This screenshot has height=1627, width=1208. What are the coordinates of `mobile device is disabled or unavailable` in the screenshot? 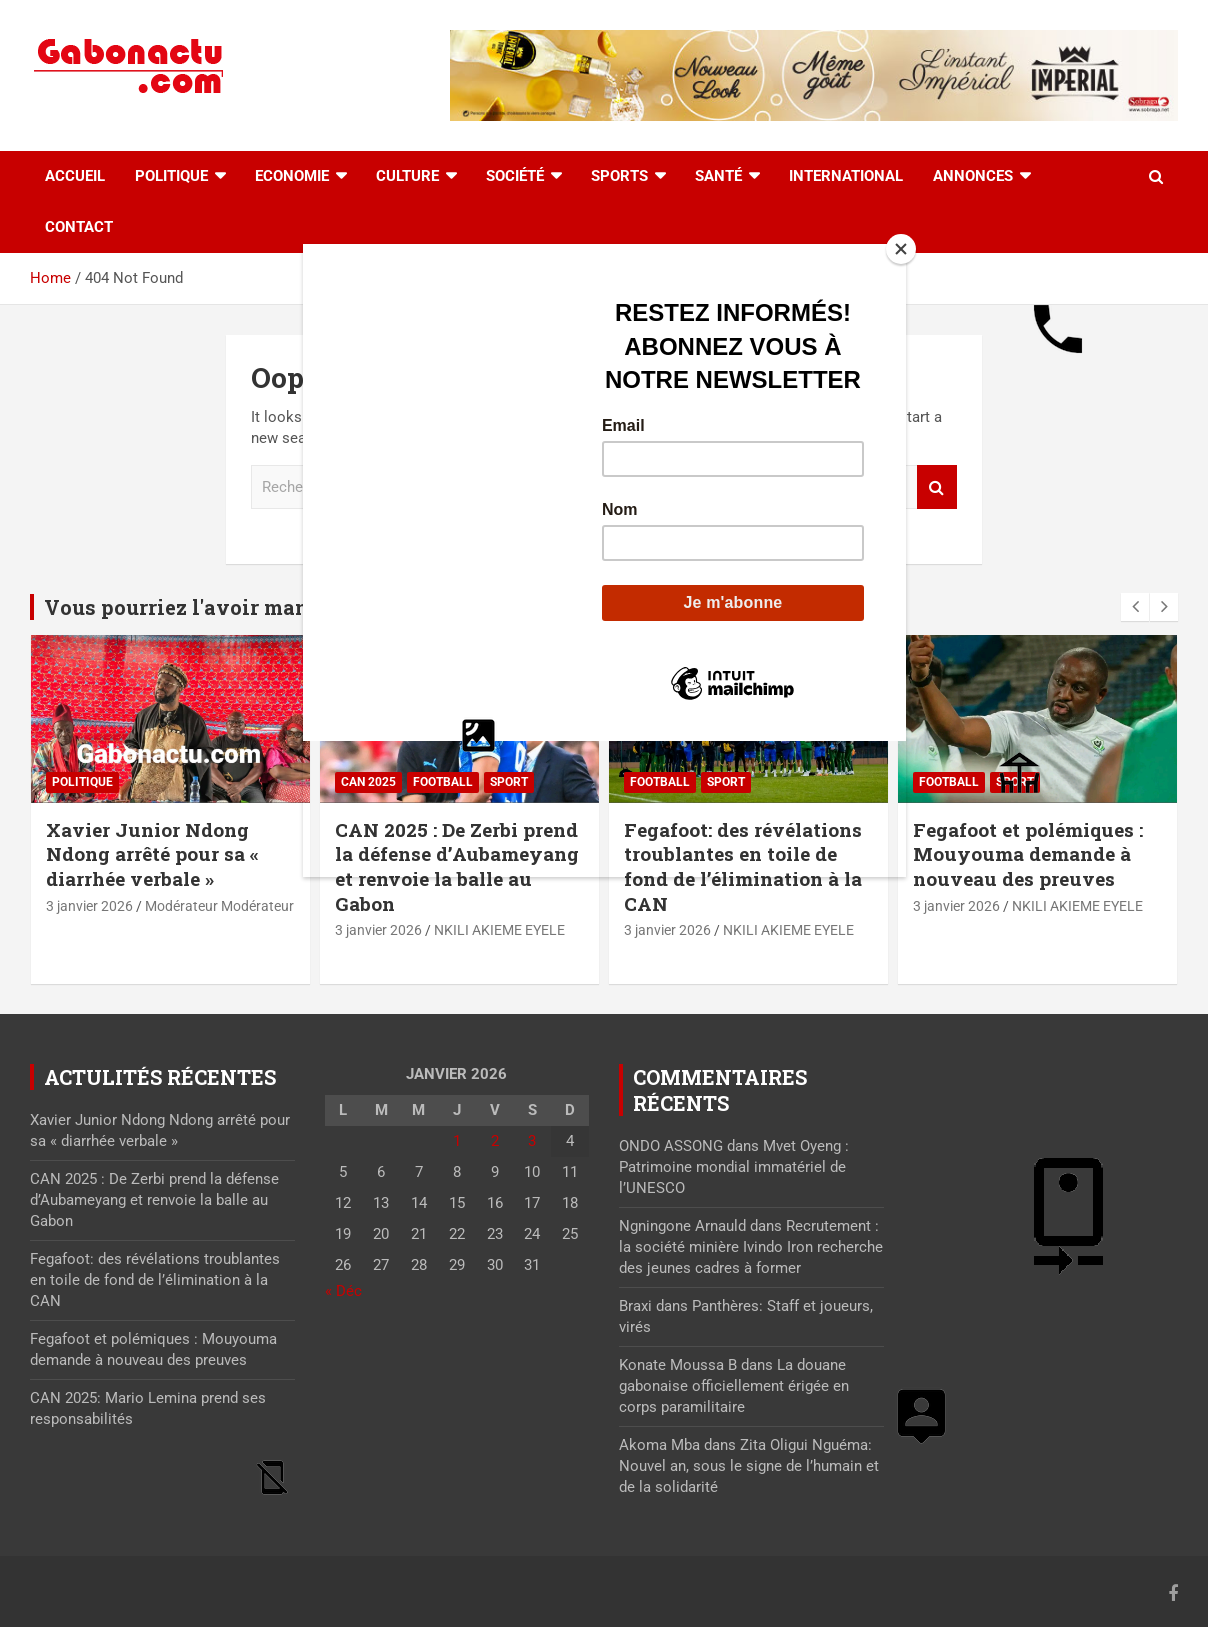 It's located at (272, 1477).